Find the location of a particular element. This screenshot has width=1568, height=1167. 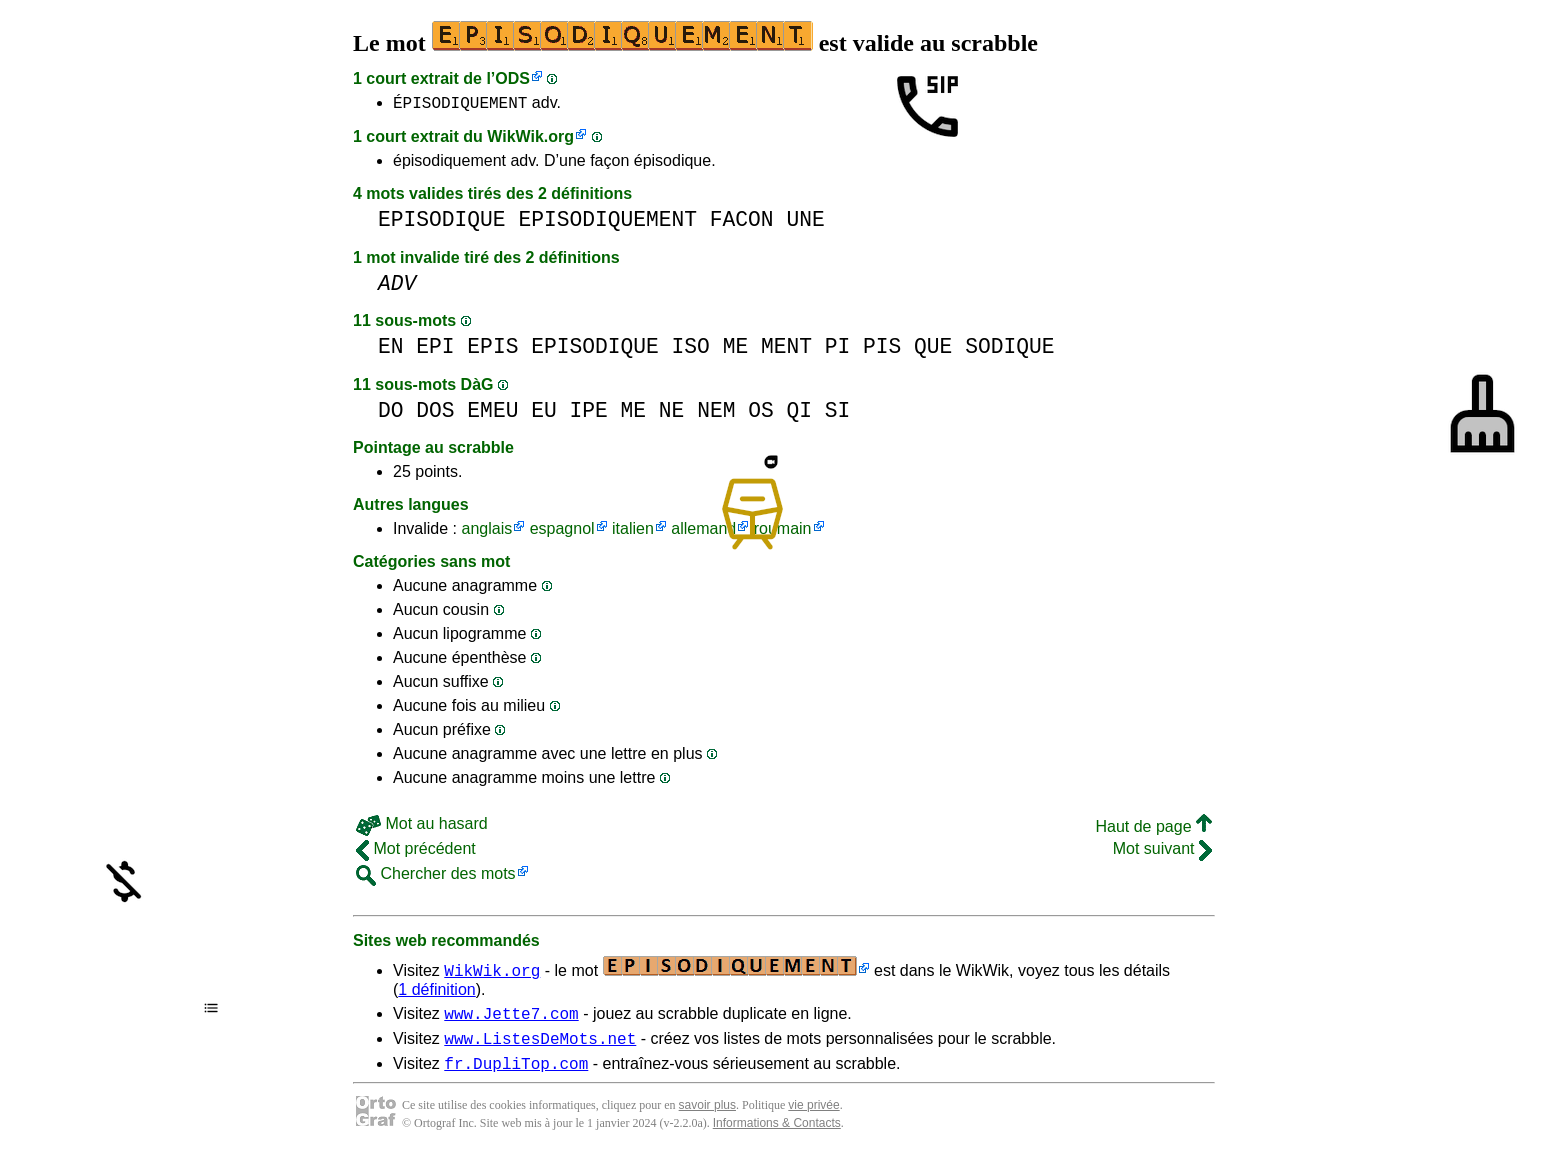

indicates no cost or free item is located at coordinates (123, 881).